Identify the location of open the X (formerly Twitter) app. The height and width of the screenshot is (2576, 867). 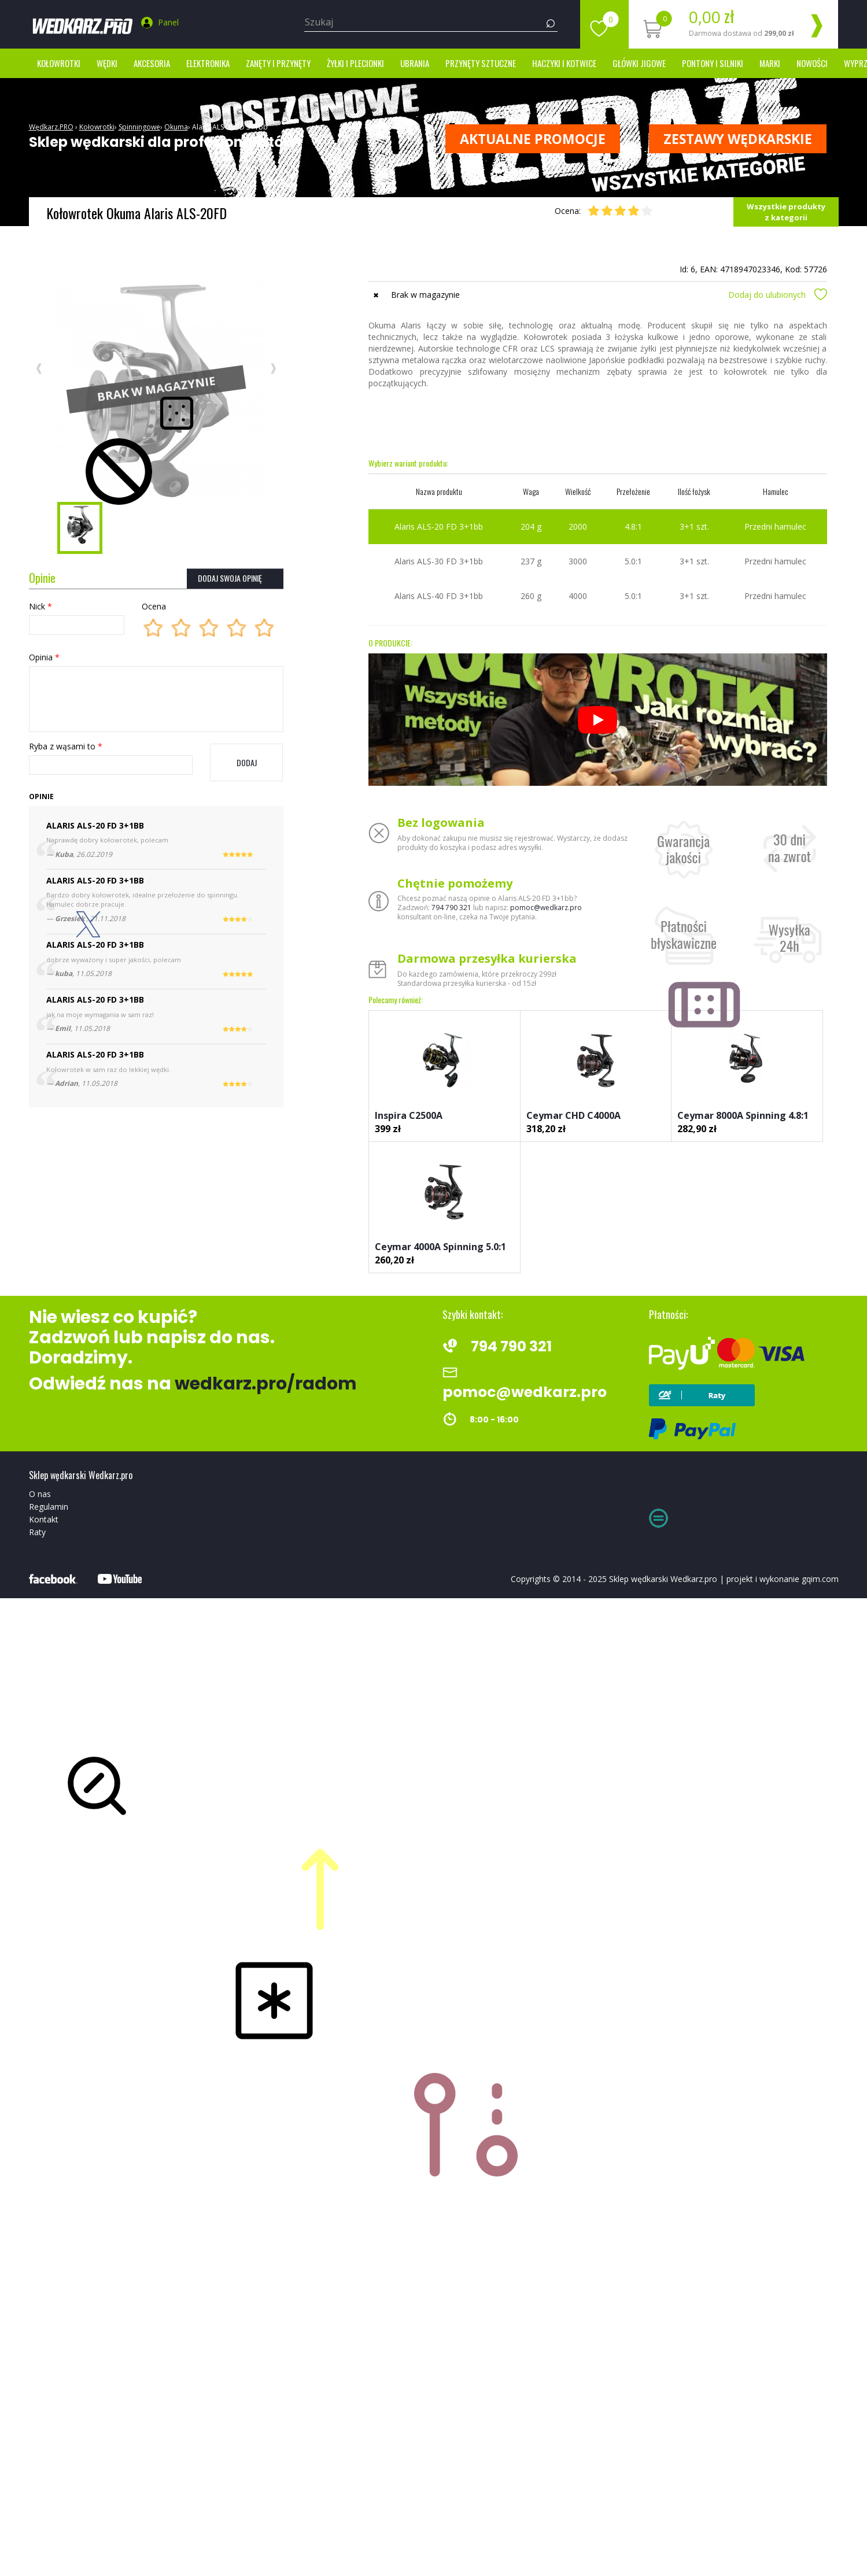
(88, 924).